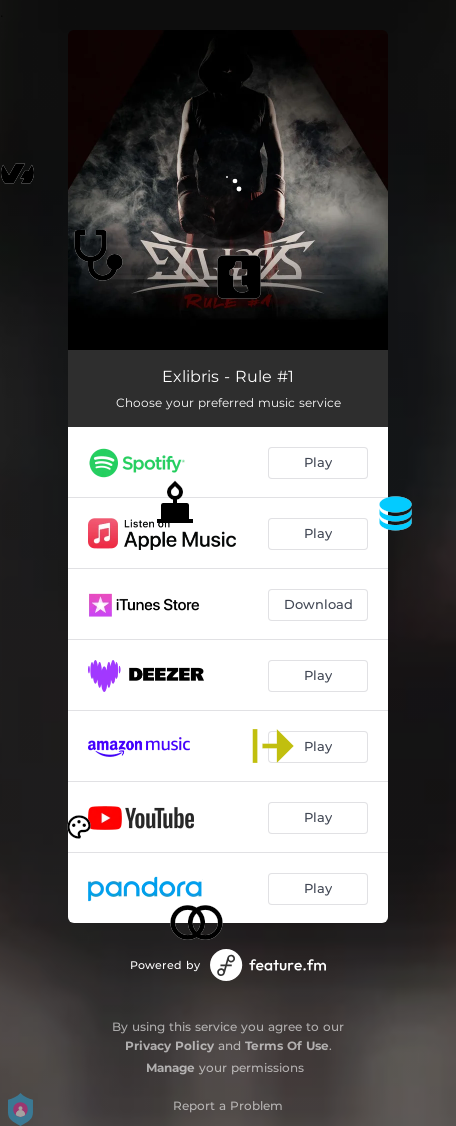  I want to click on access candle or ambient lighting mode, so click(175, 503).